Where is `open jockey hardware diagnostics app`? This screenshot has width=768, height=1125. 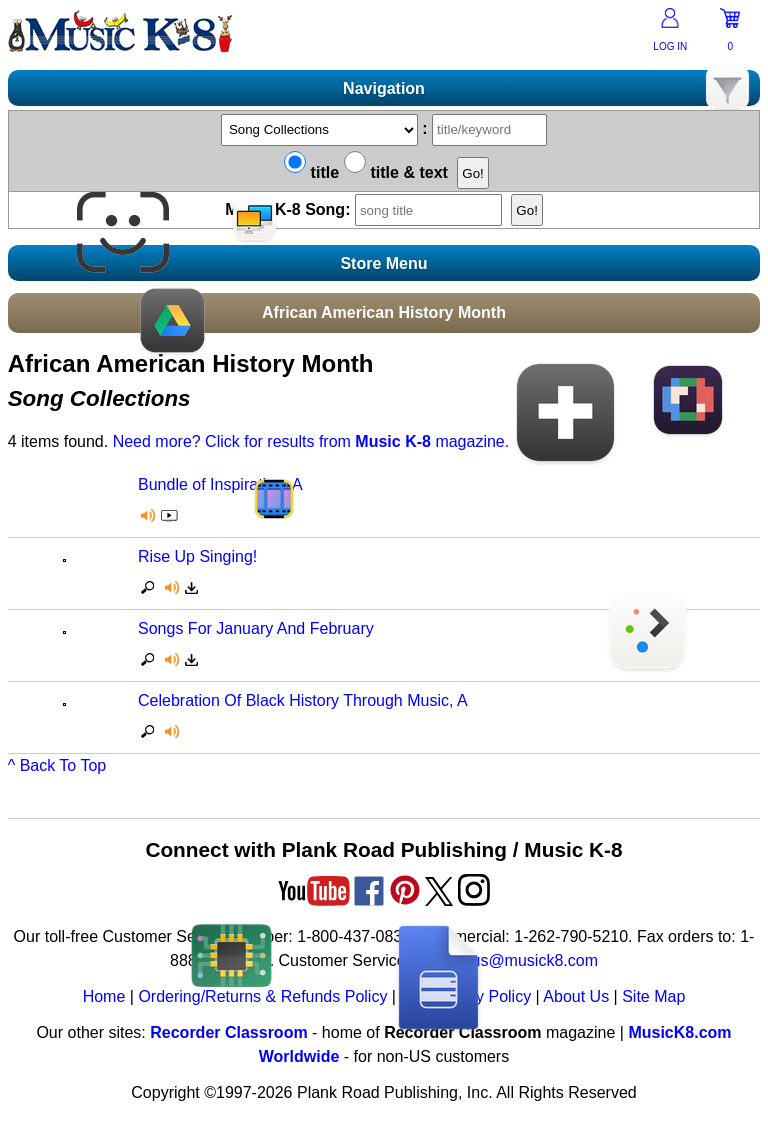 open jockey hardware diagnostics app is located at coordinates (231, 955).